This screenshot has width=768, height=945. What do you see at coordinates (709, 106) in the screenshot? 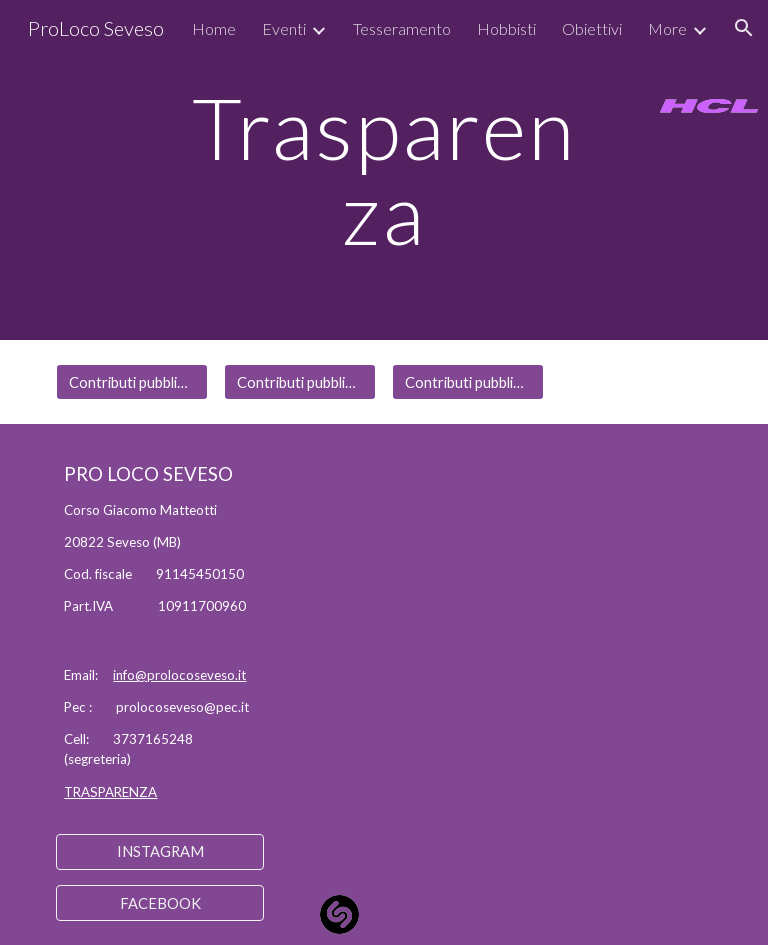
I see `HCL Technologies company logo` at bounding box center [709, 106].